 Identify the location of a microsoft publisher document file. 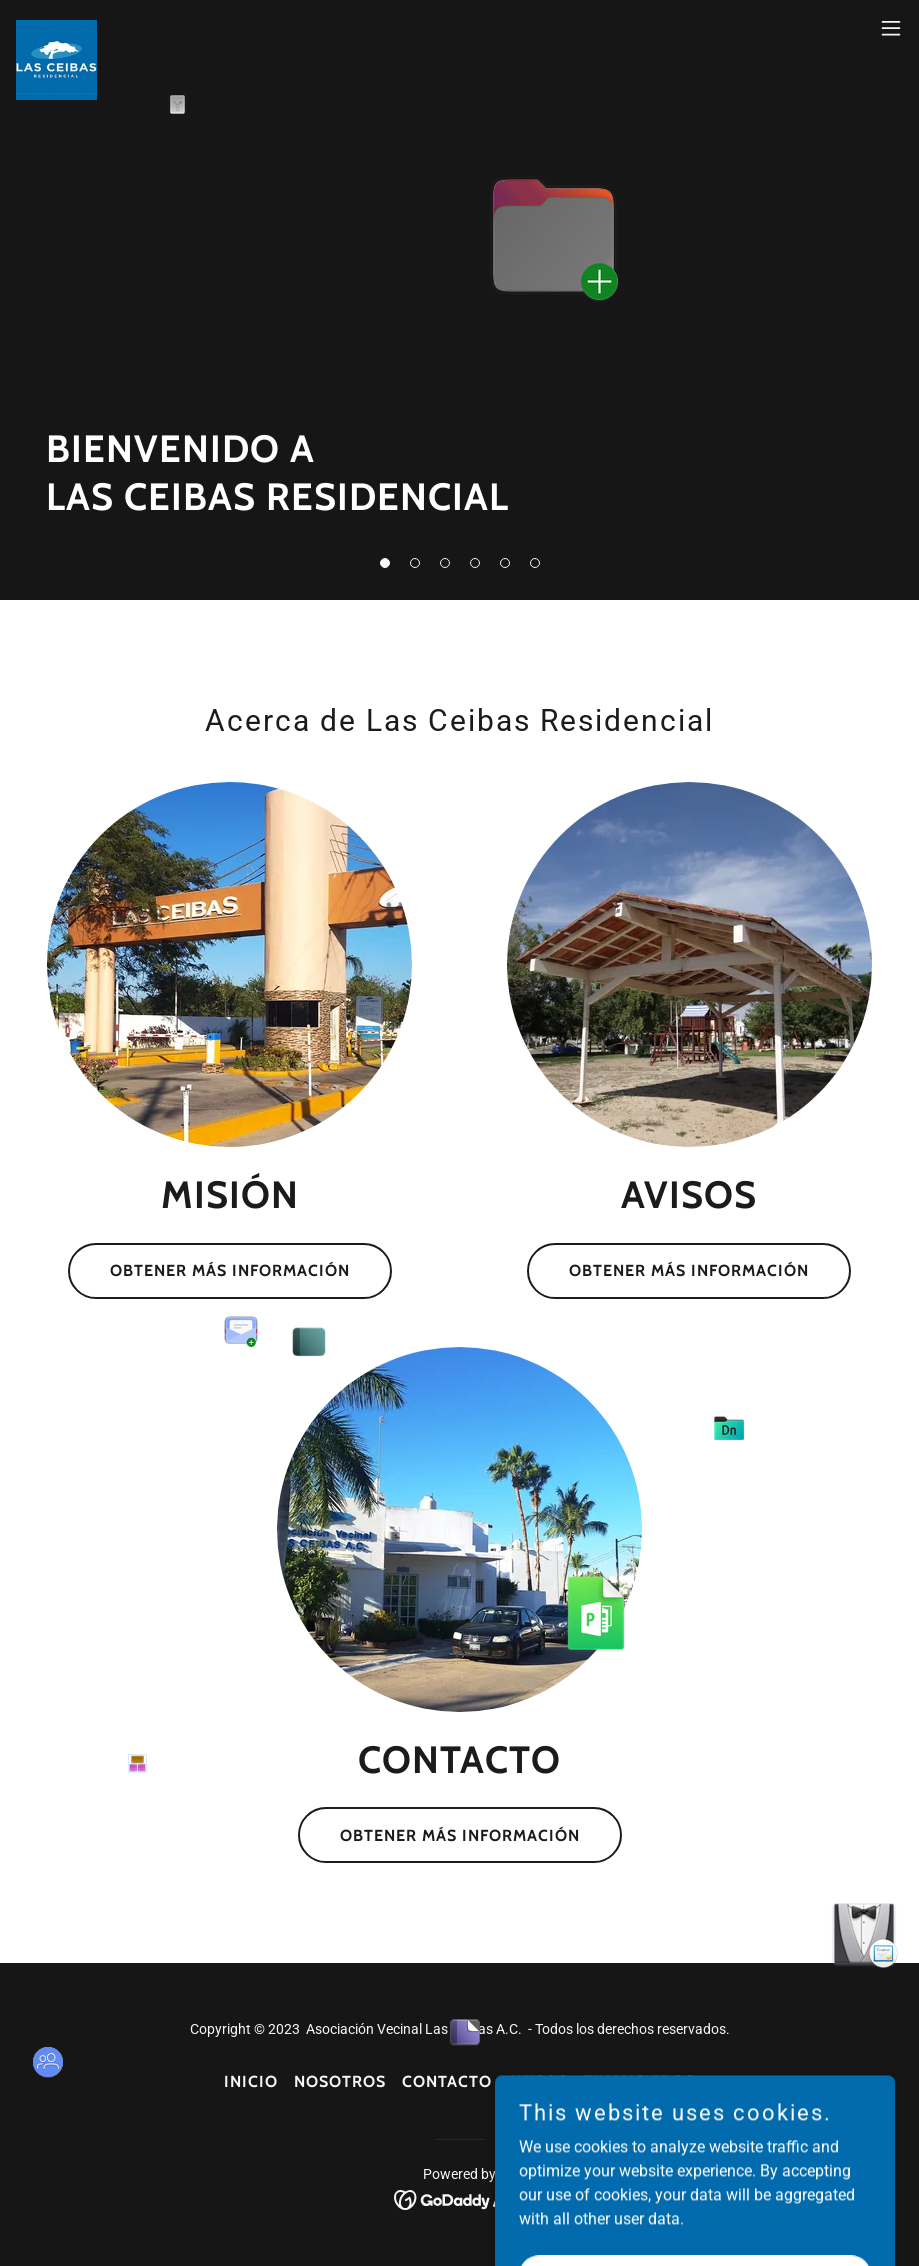
(596, 1613).